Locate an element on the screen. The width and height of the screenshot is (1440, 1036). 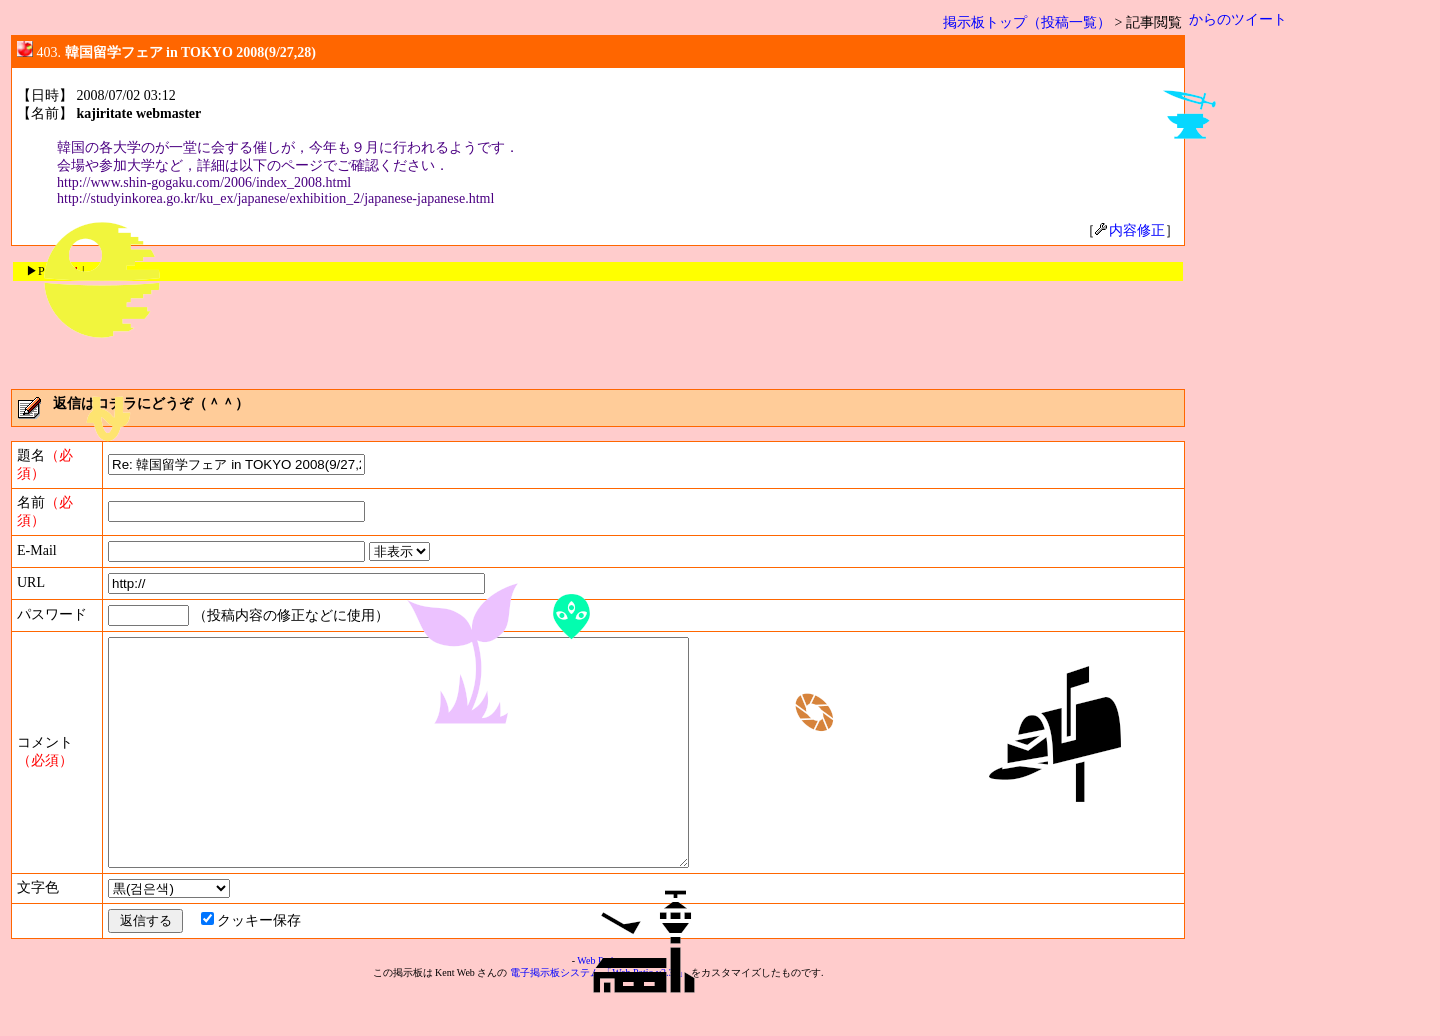
start a new garden or planting activity is located at coordinates (462, 653).